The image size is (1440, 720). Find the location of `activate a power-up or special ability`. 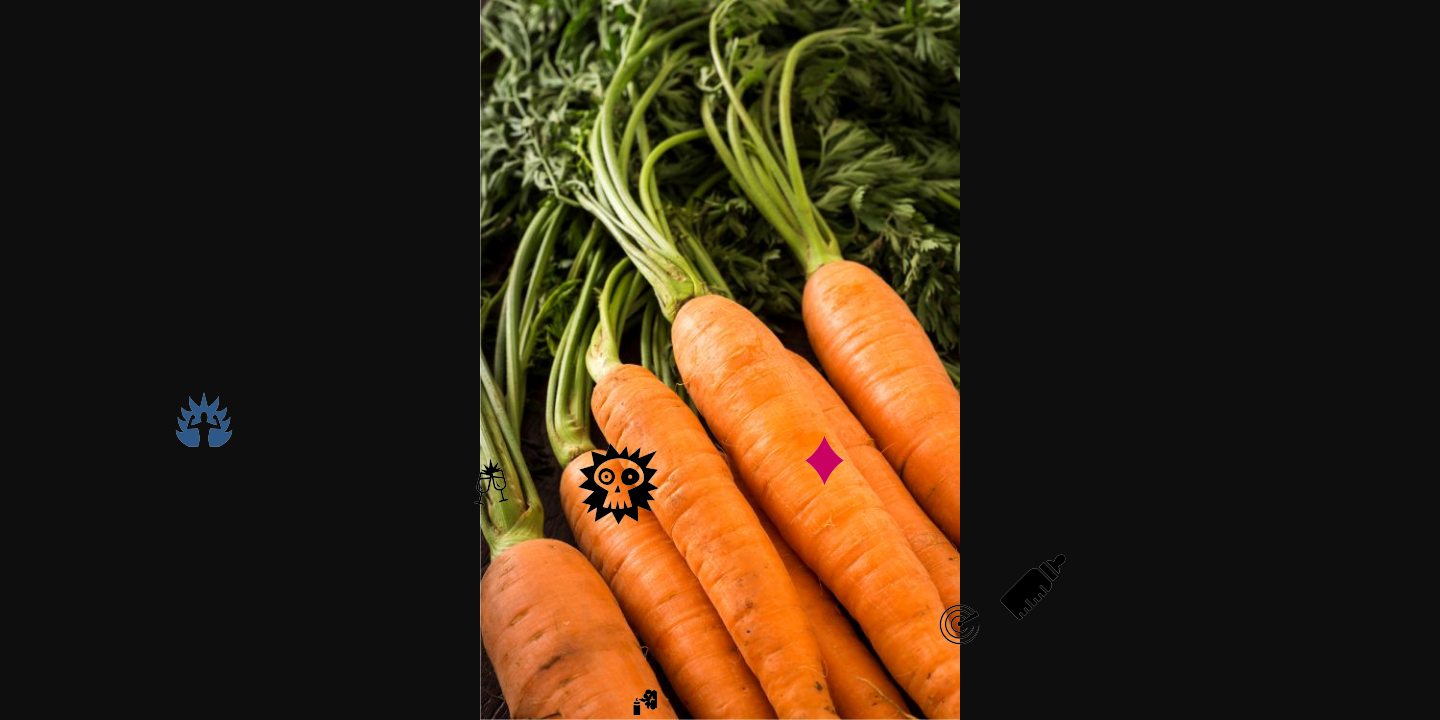

activate a power-up or special ability is located at coordinates (204, 419).